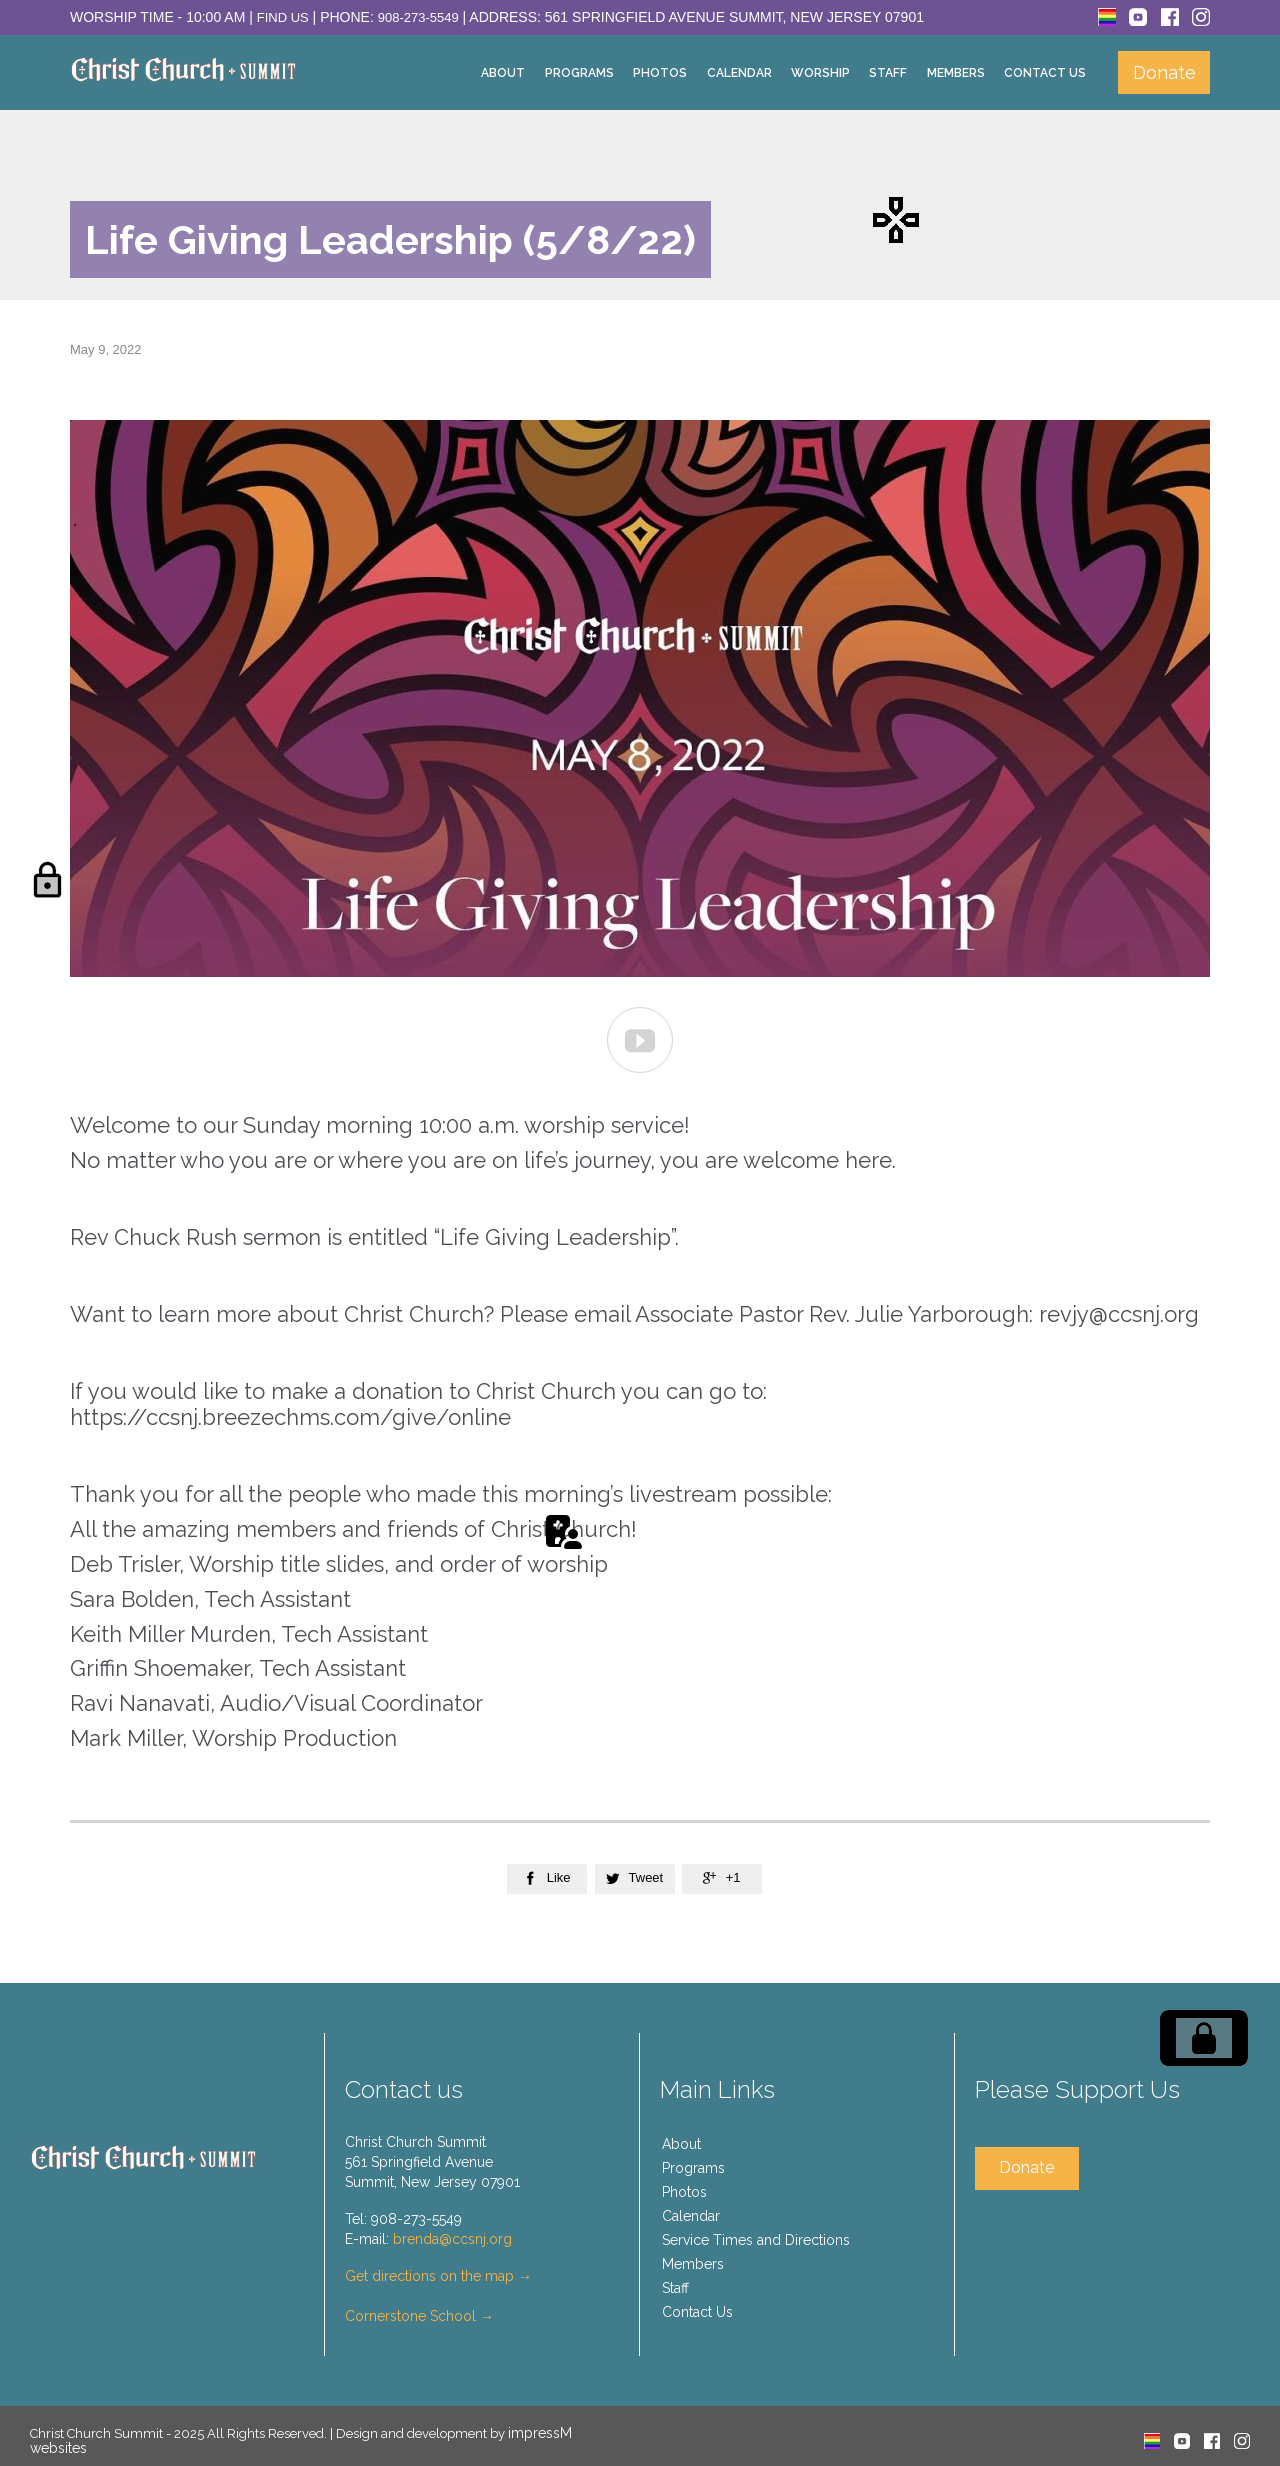 Image resolution: width=1280 pixels, height=2466 pixels. Describe the element at coordinates (1204, 2038) in the screenshot. I see `lock screen orientation to landscape mode` at that location.